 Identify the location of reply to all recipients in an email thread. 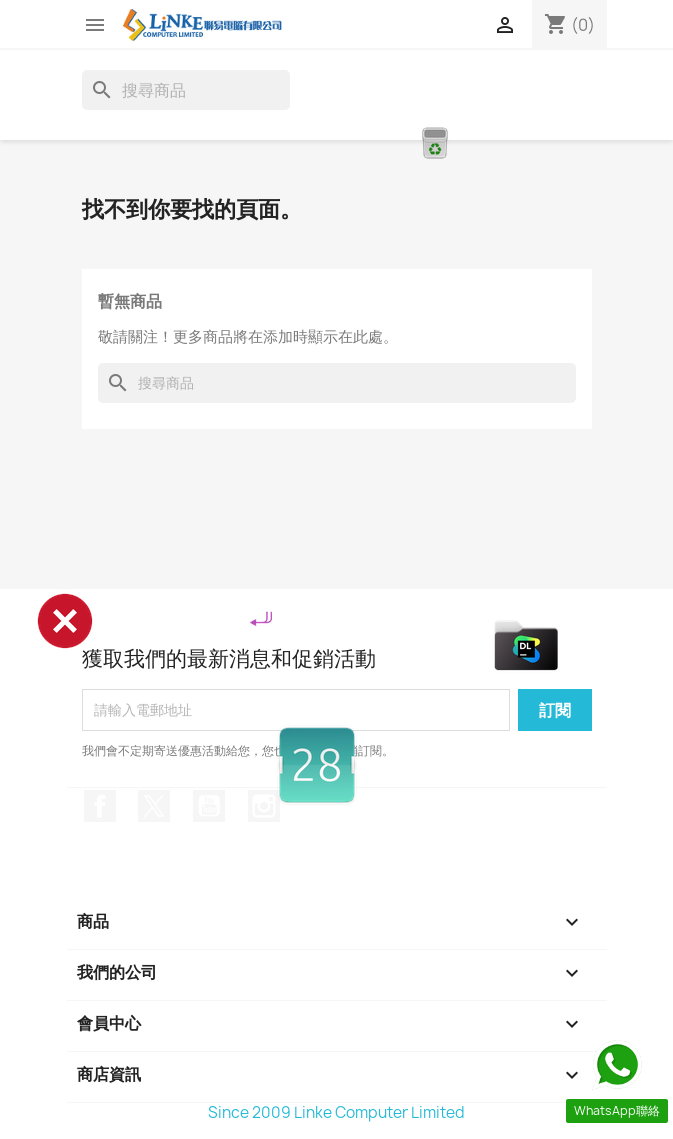
(260, 617).